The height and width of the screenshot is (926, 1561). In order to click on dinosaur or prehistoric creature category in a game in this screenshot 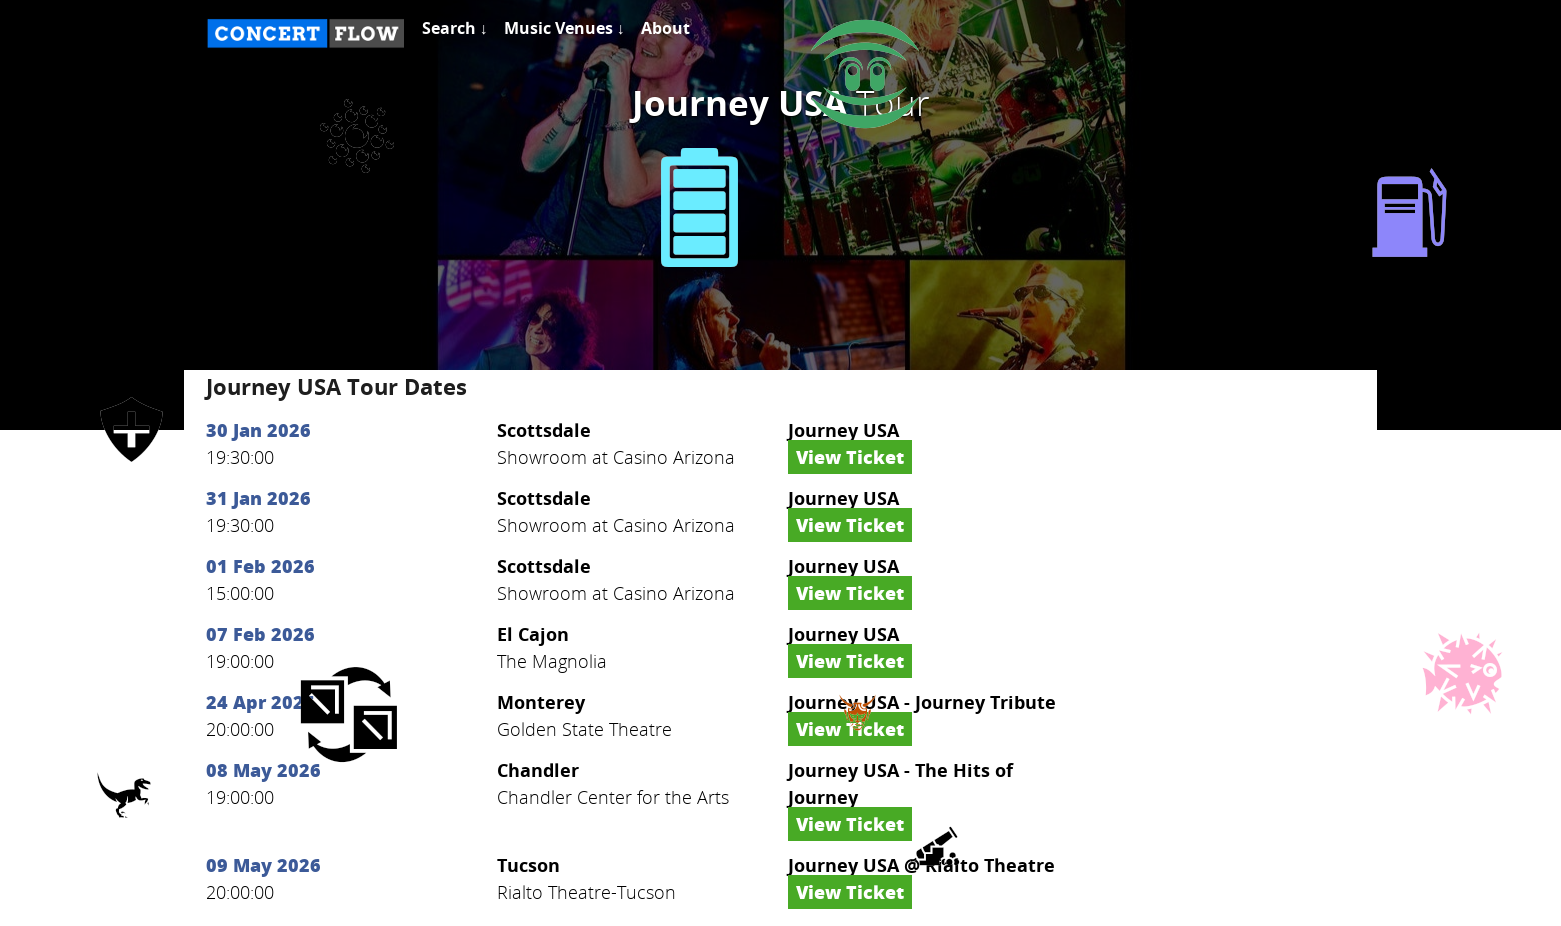, I will do `click(124, 795)`.